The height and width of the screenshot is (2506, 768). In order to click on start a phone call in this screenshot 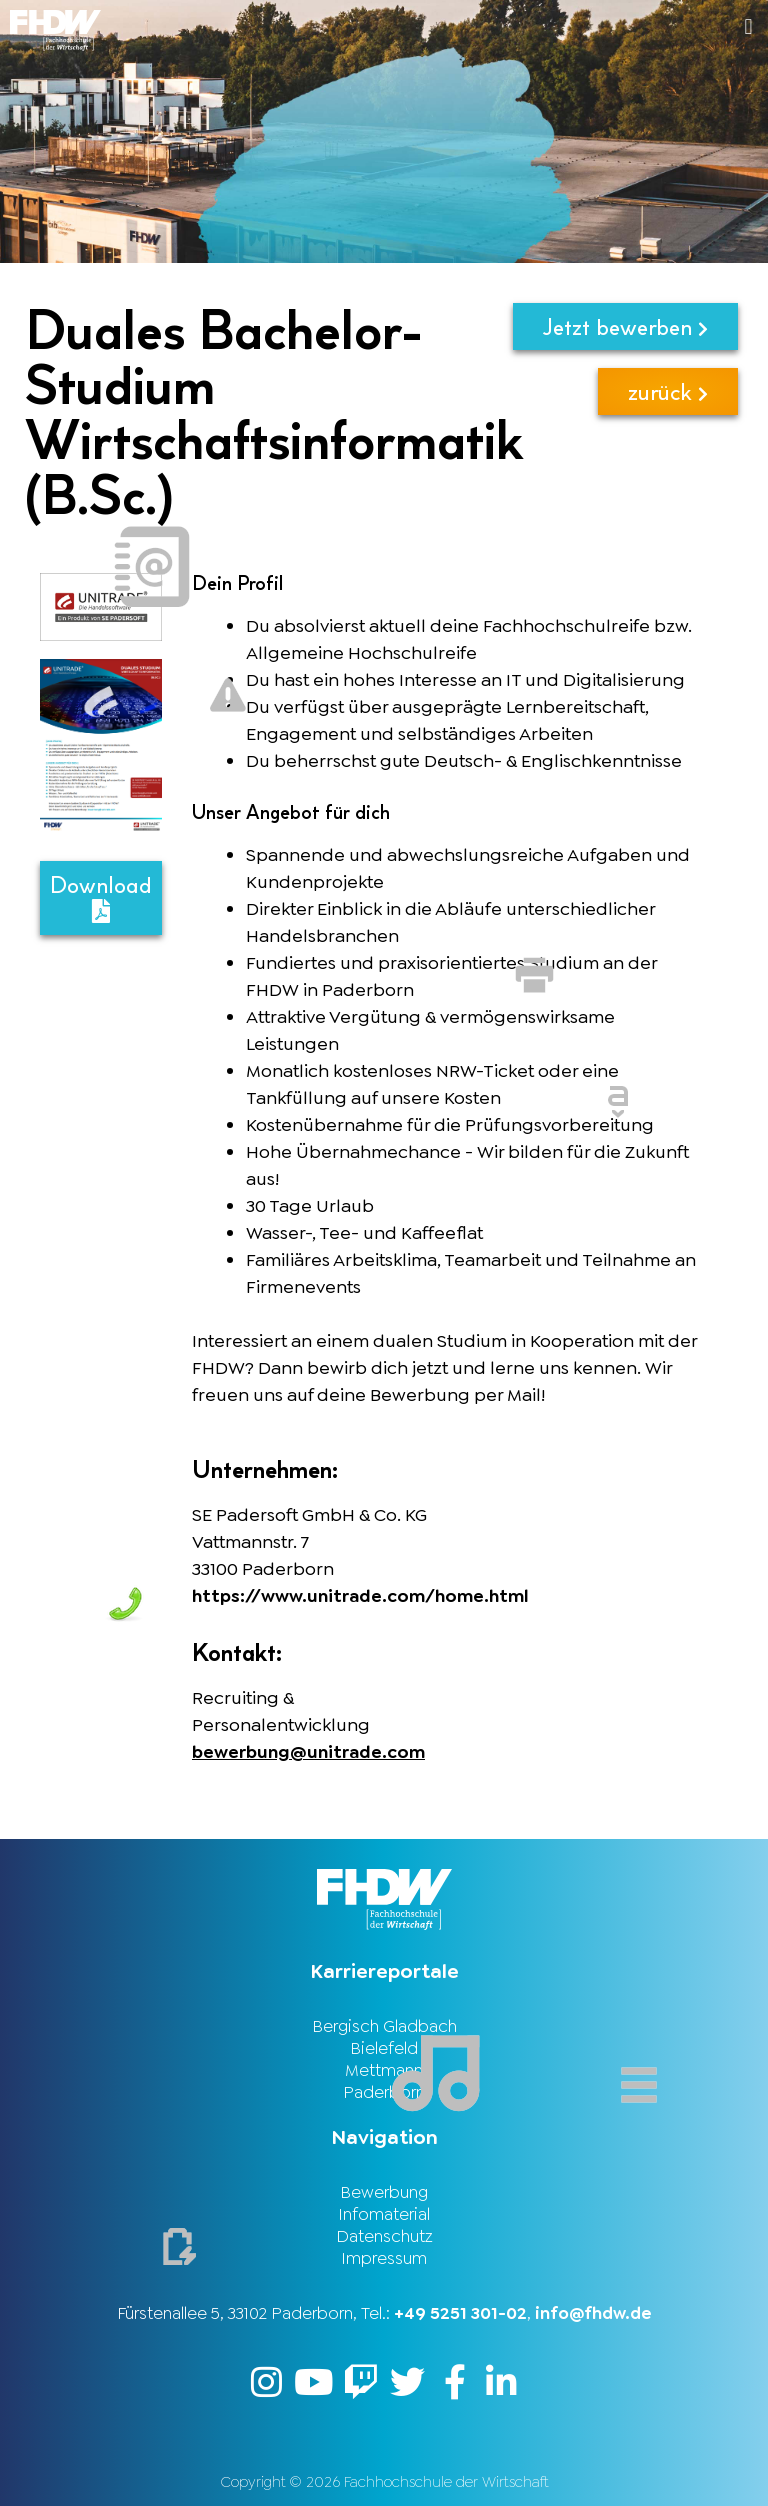, I will do `click(125, 1605)`.